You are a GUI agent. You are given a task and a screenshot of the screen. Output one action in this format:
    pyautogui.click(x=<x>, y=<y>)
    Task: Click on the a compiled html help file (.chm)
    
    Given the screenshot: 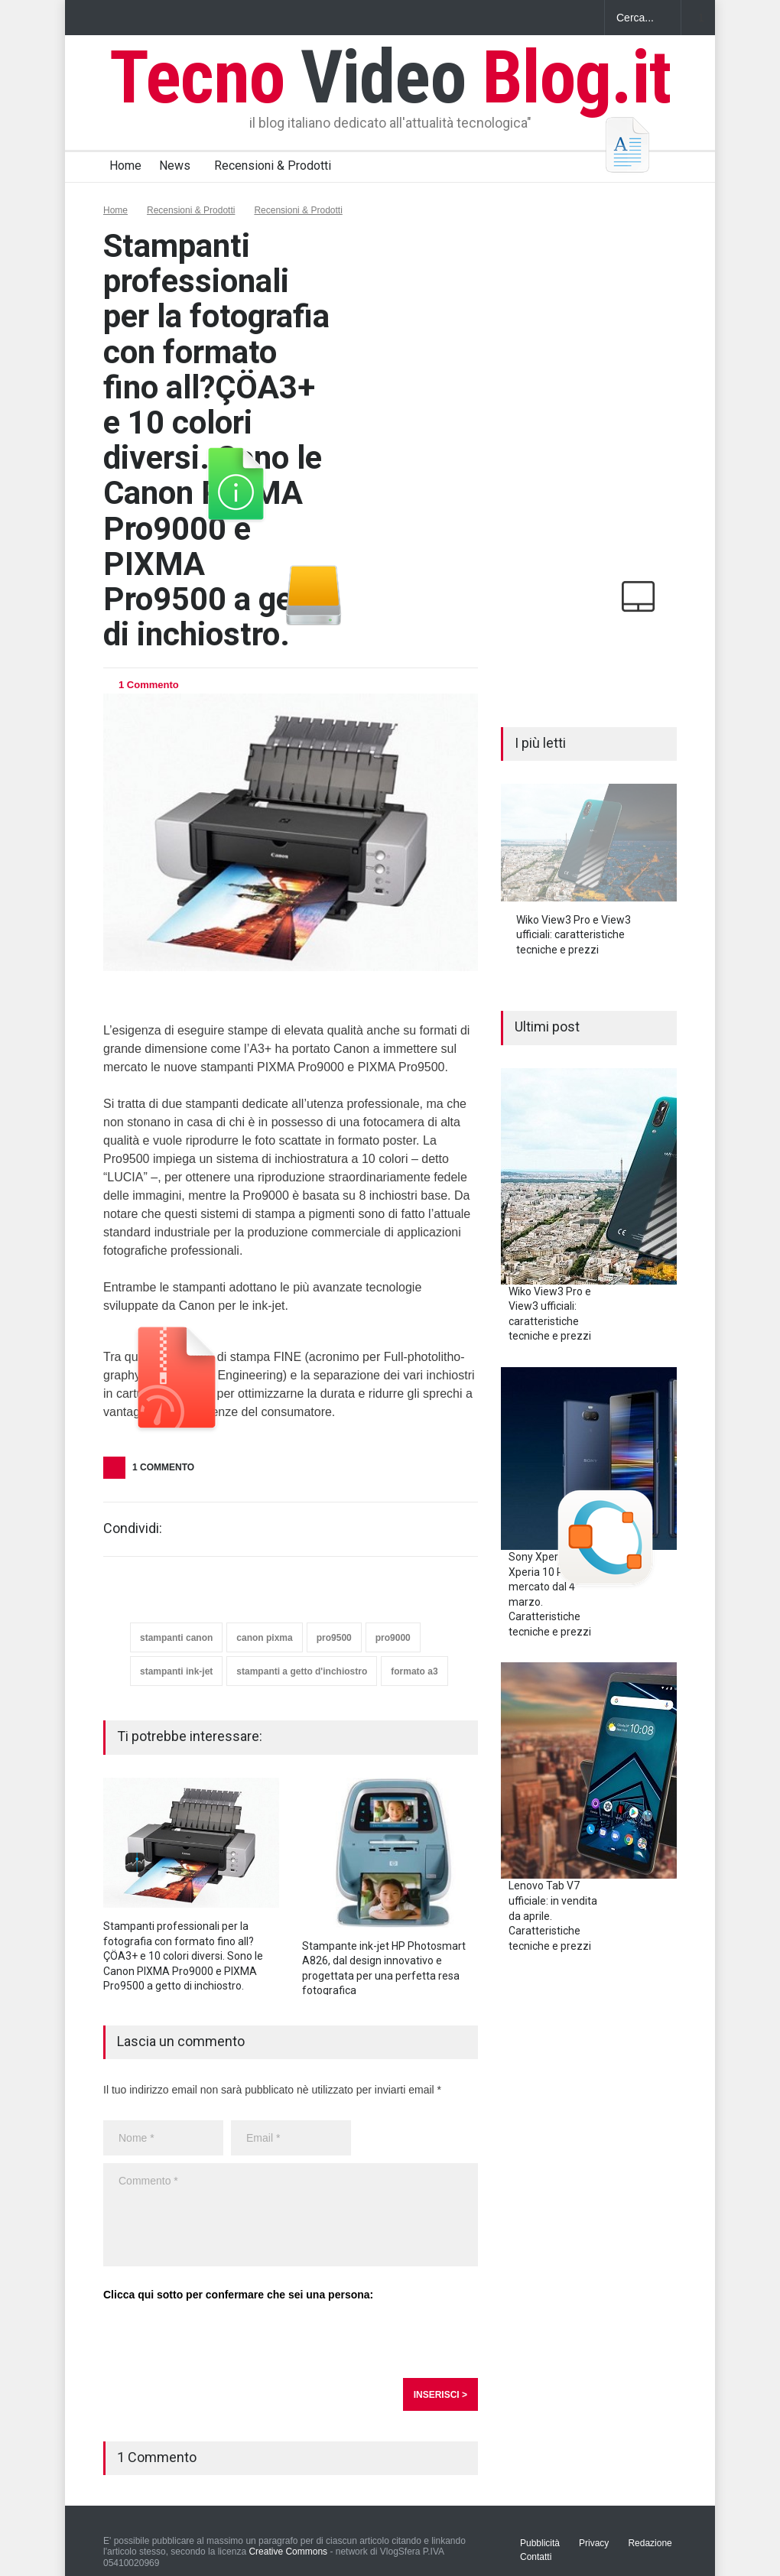 What is the action you would take?
    pyautogui.click(x=236, y=485)
    